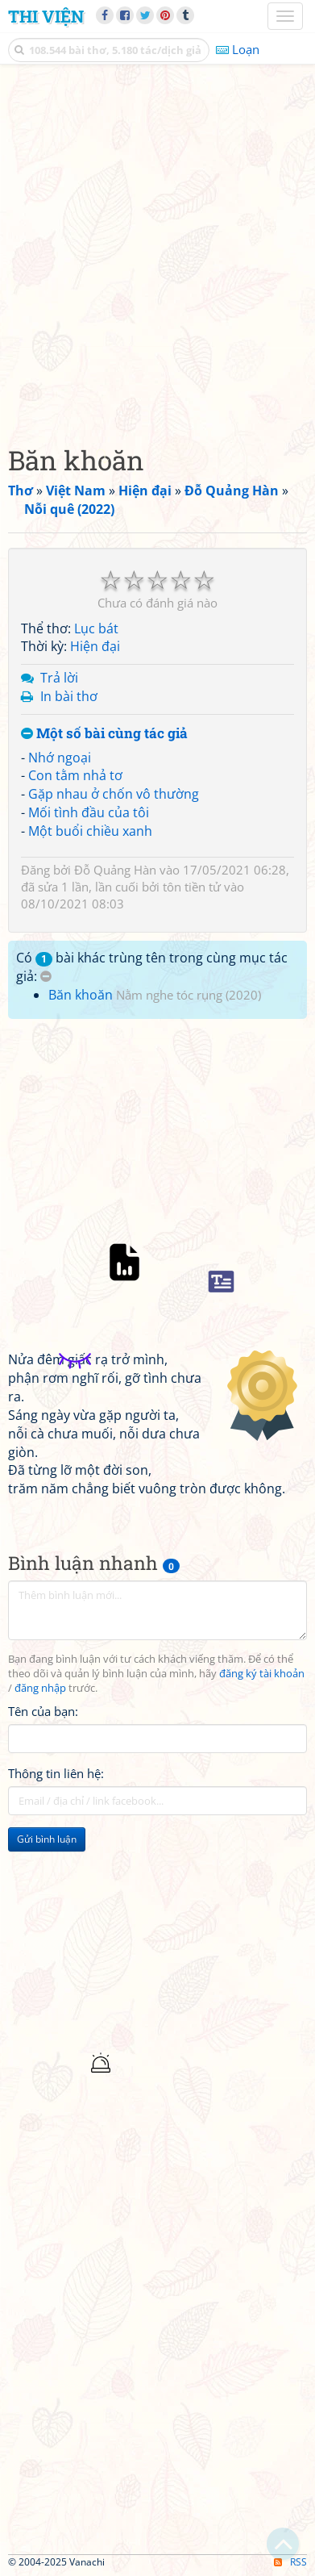 Image resolution: width=315 pixels, height=2576 pixels. I want to click on redo or repeat last action, so click(102, 456).